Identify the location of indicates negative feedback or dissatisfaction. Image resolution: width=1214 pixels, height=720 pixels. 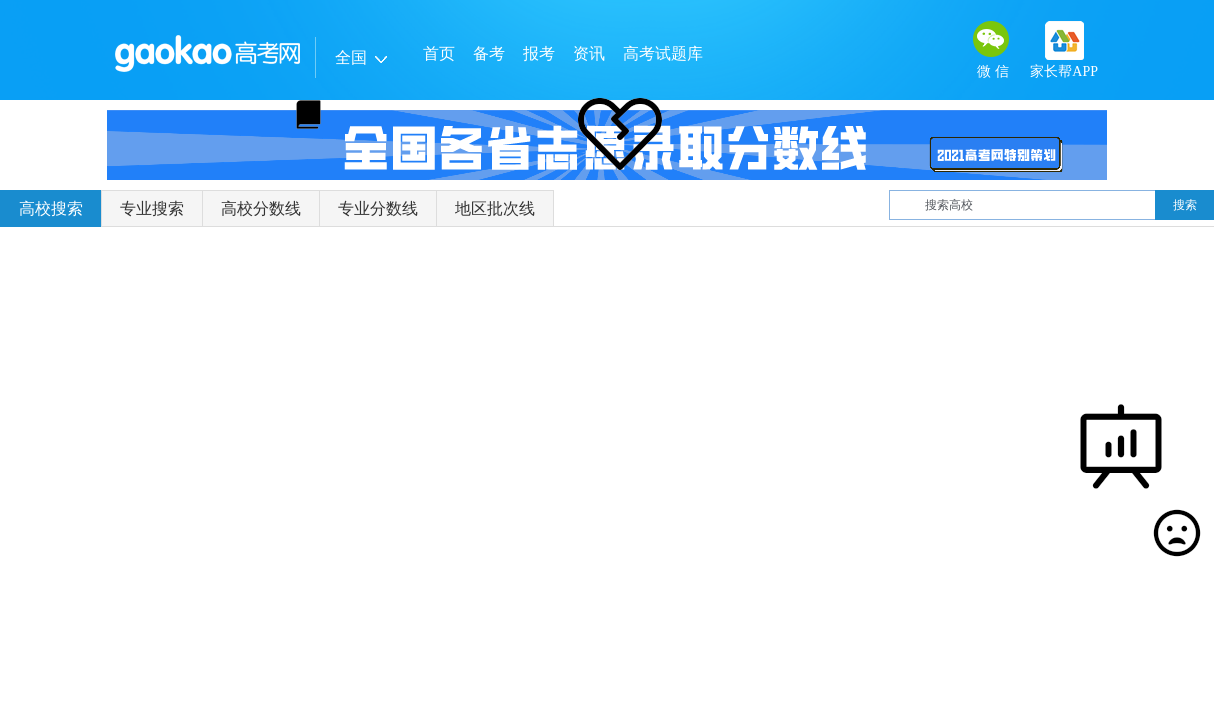
(1177, 533).